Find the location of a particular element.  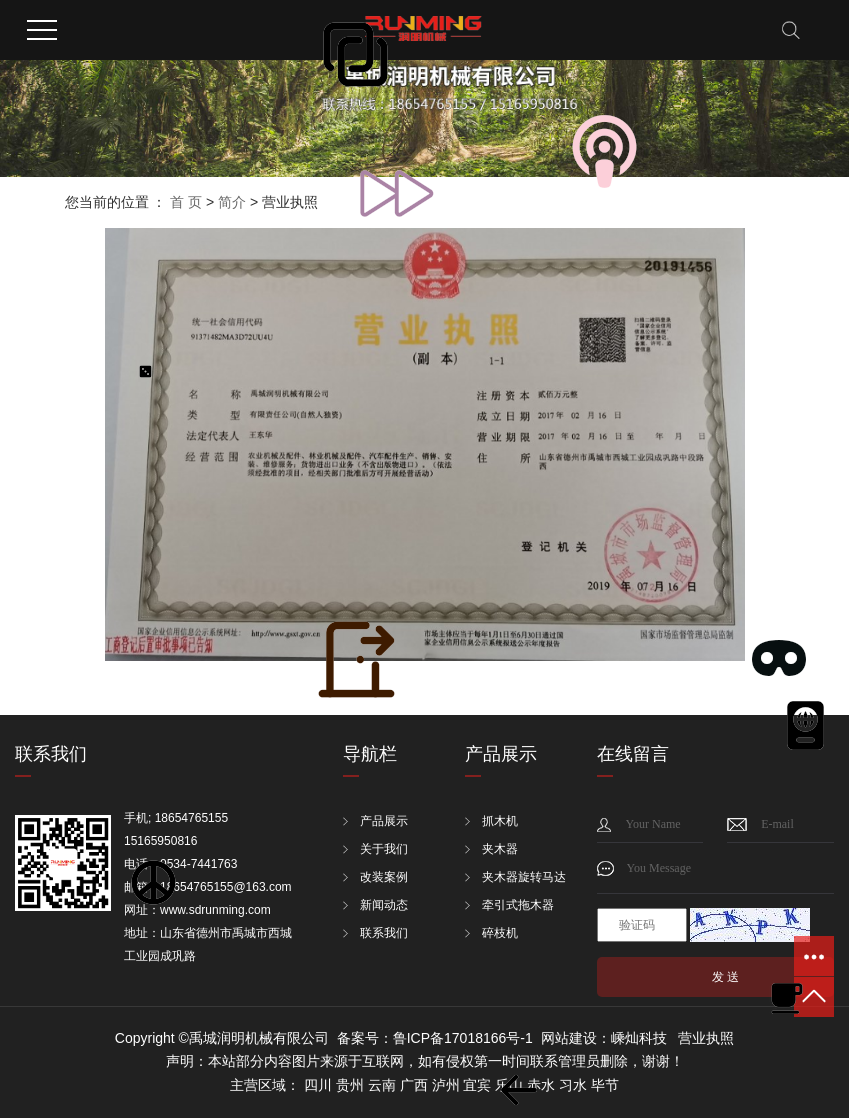

access podcast library is located at coordinates (604, 151).